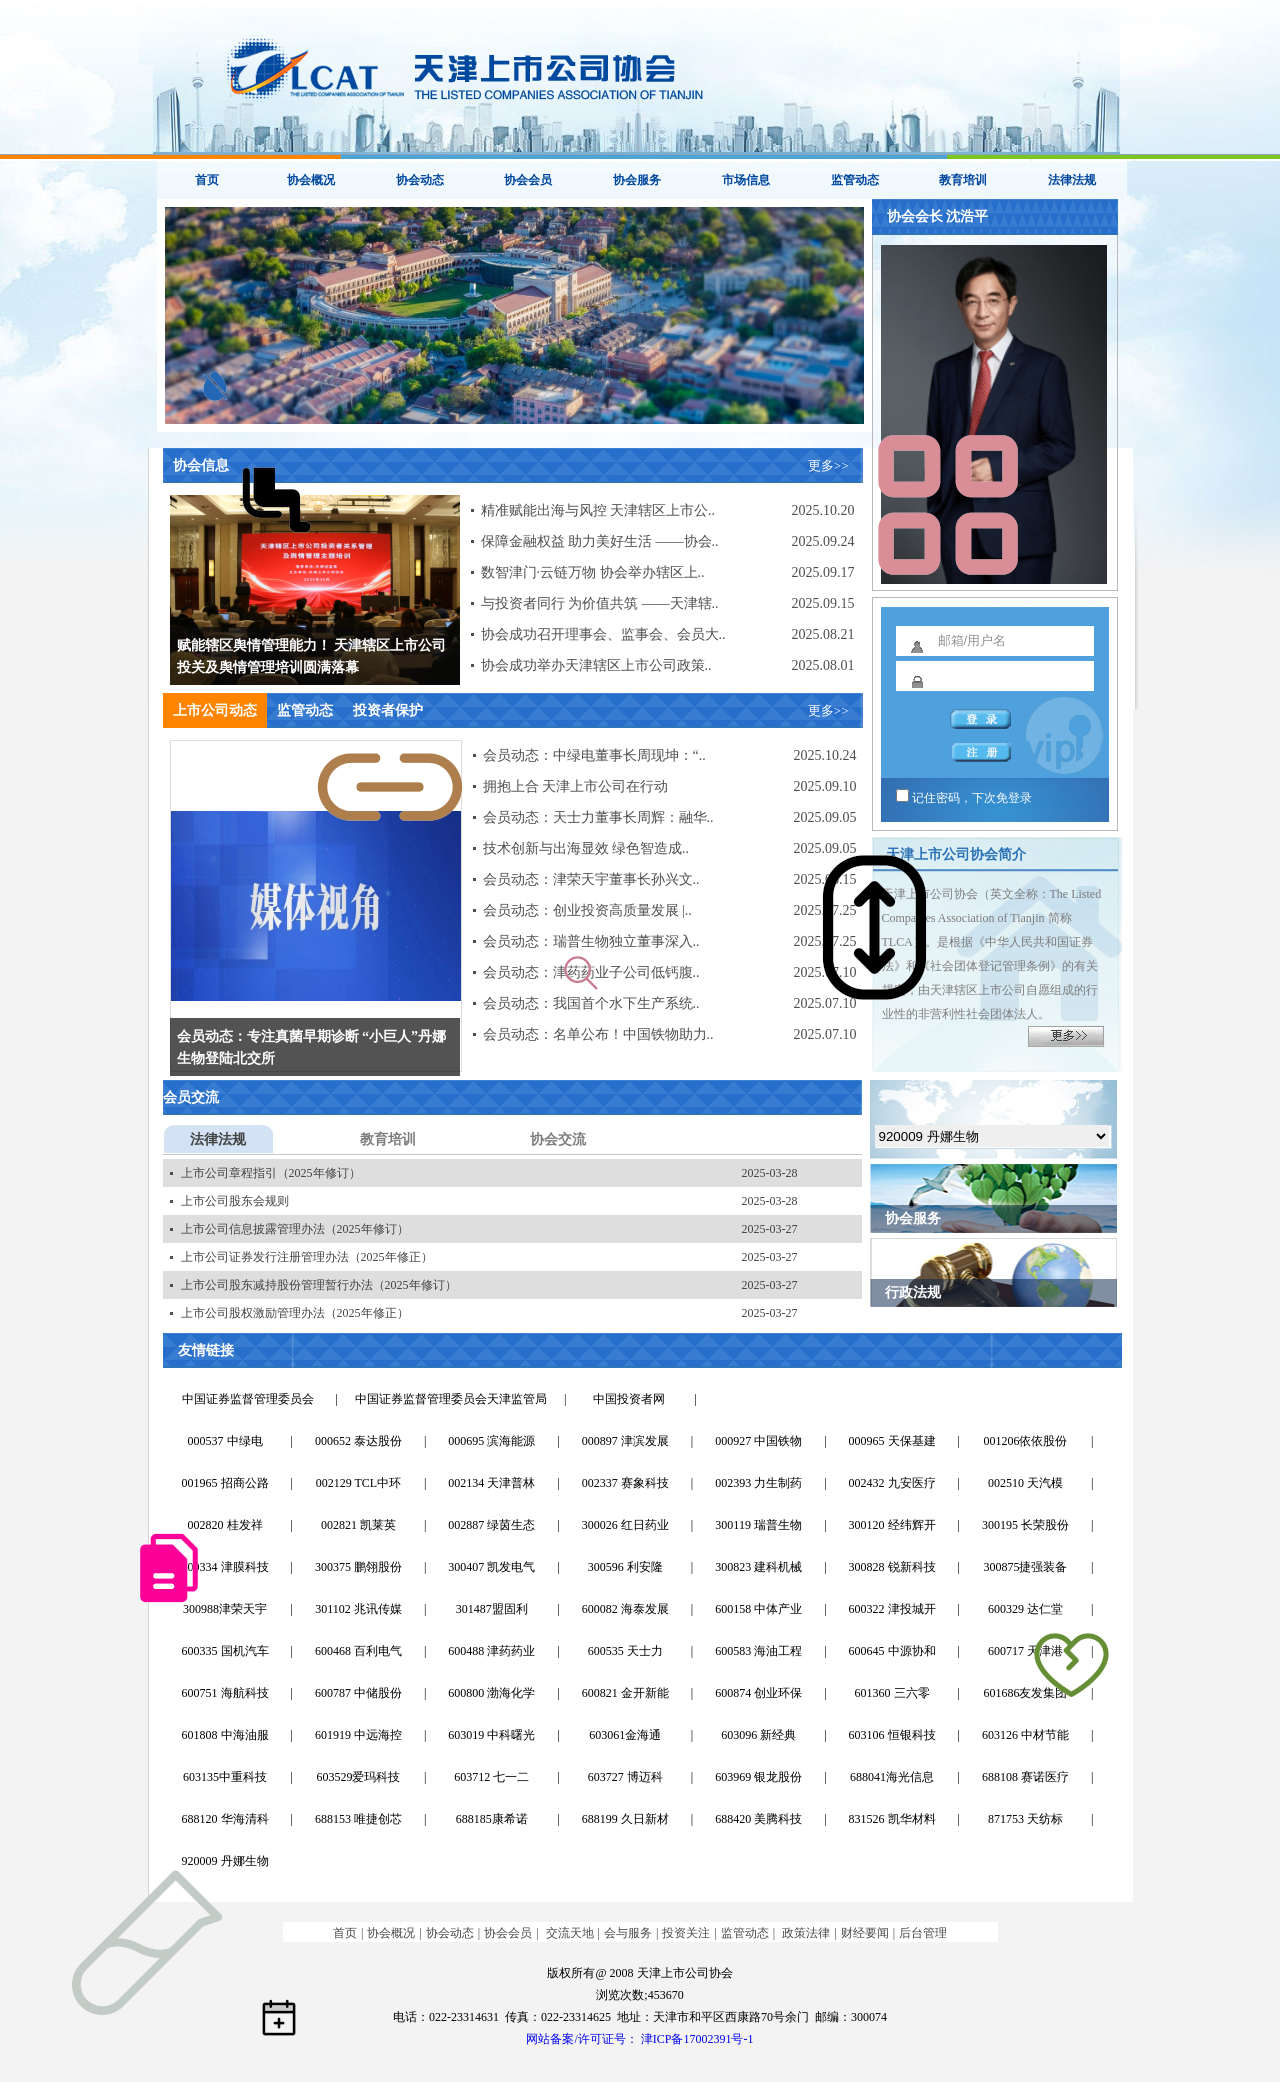  I want to click on disable water or liquid features, so click(215, 387).